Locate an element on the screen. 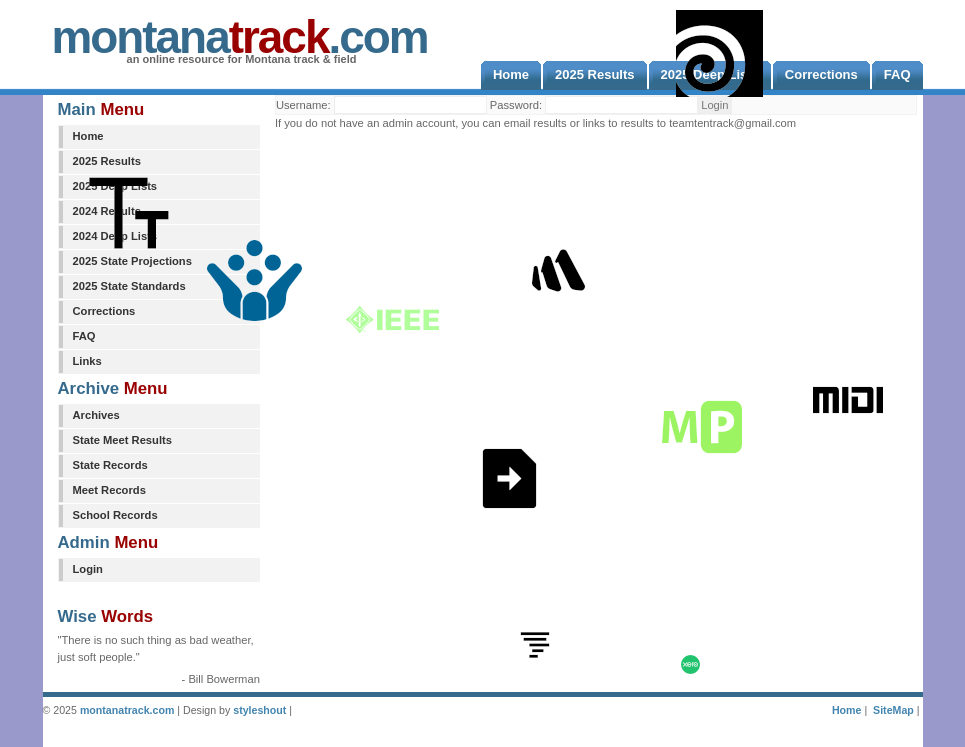  macports package manager logo is located at coordinates (702, 427).